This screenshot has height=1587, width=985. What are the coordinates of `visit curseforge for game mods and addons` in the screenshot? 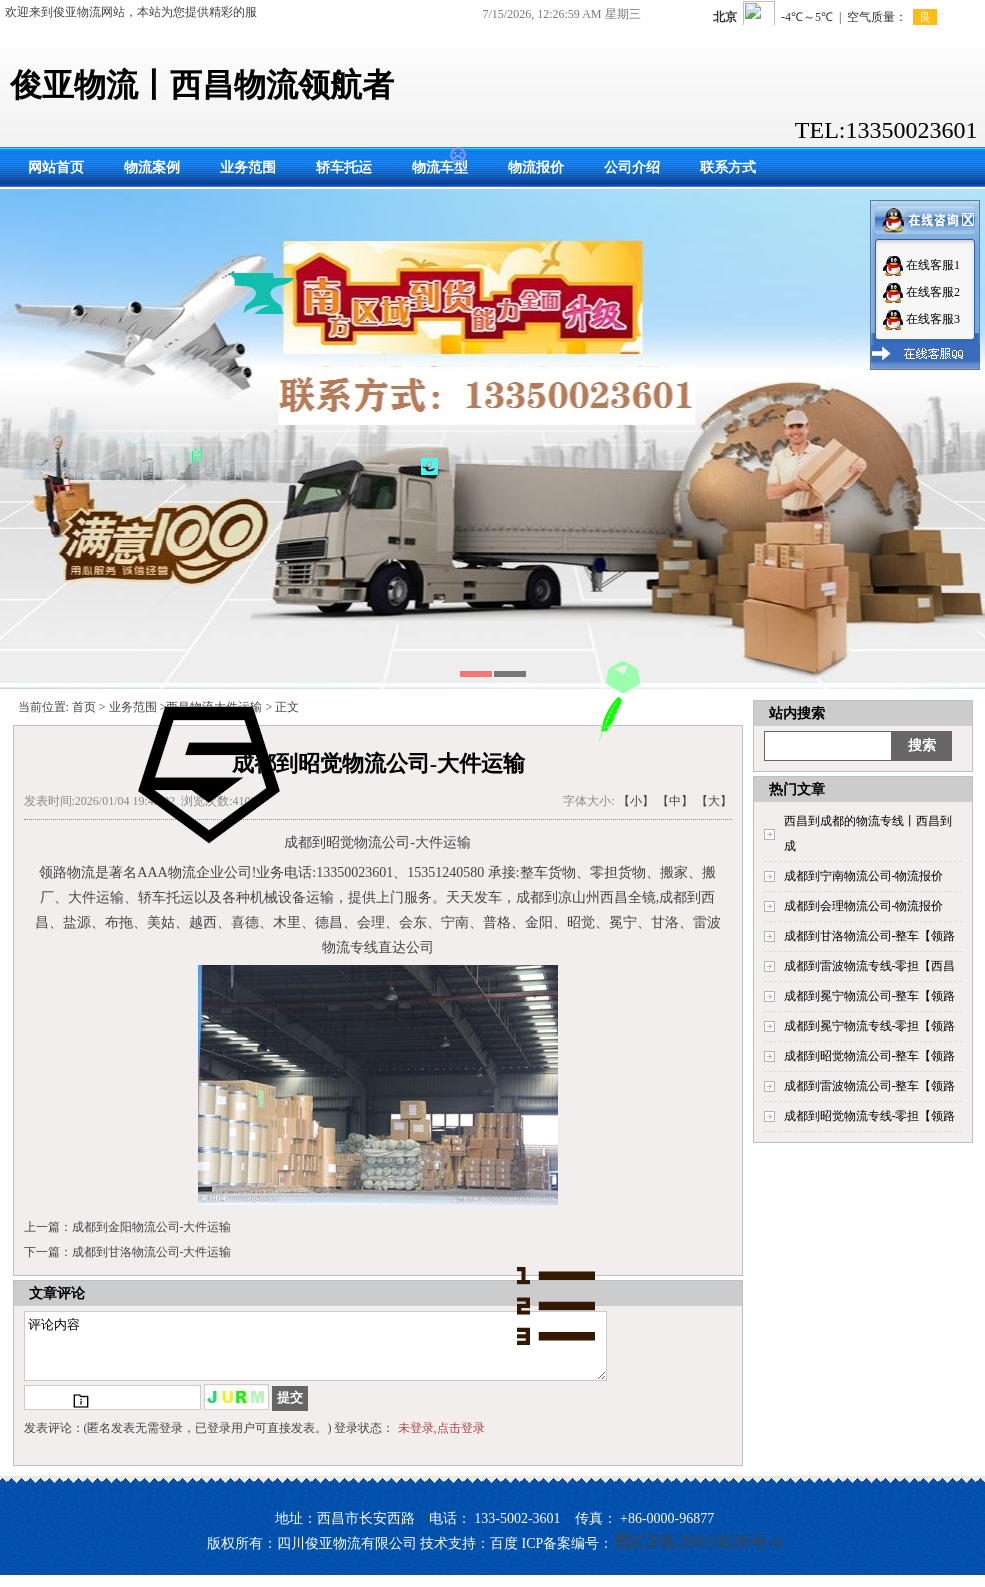 It's located at (261, 293).